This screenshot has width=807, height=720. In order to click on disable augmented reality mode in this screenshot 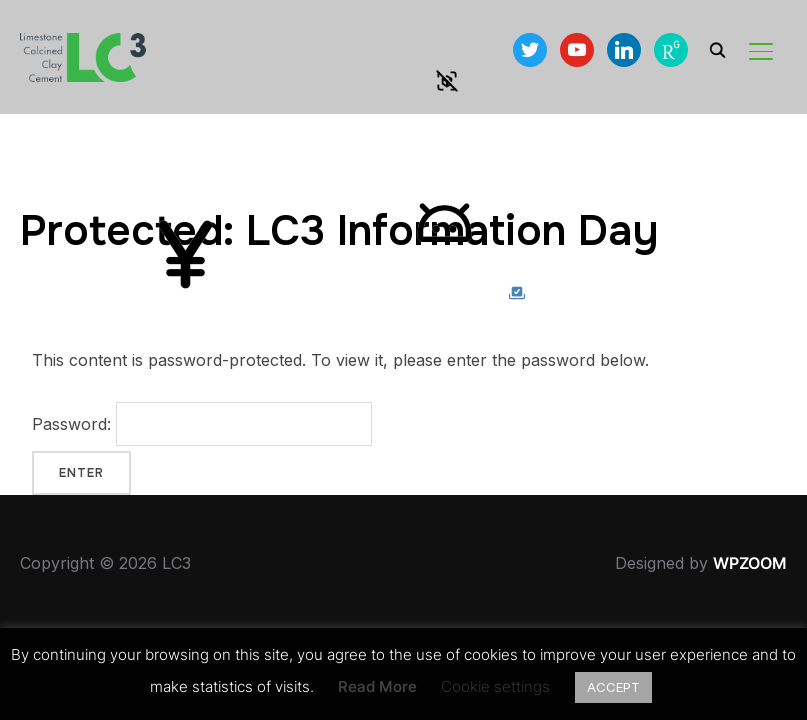, I will do `click(447, 81)`.